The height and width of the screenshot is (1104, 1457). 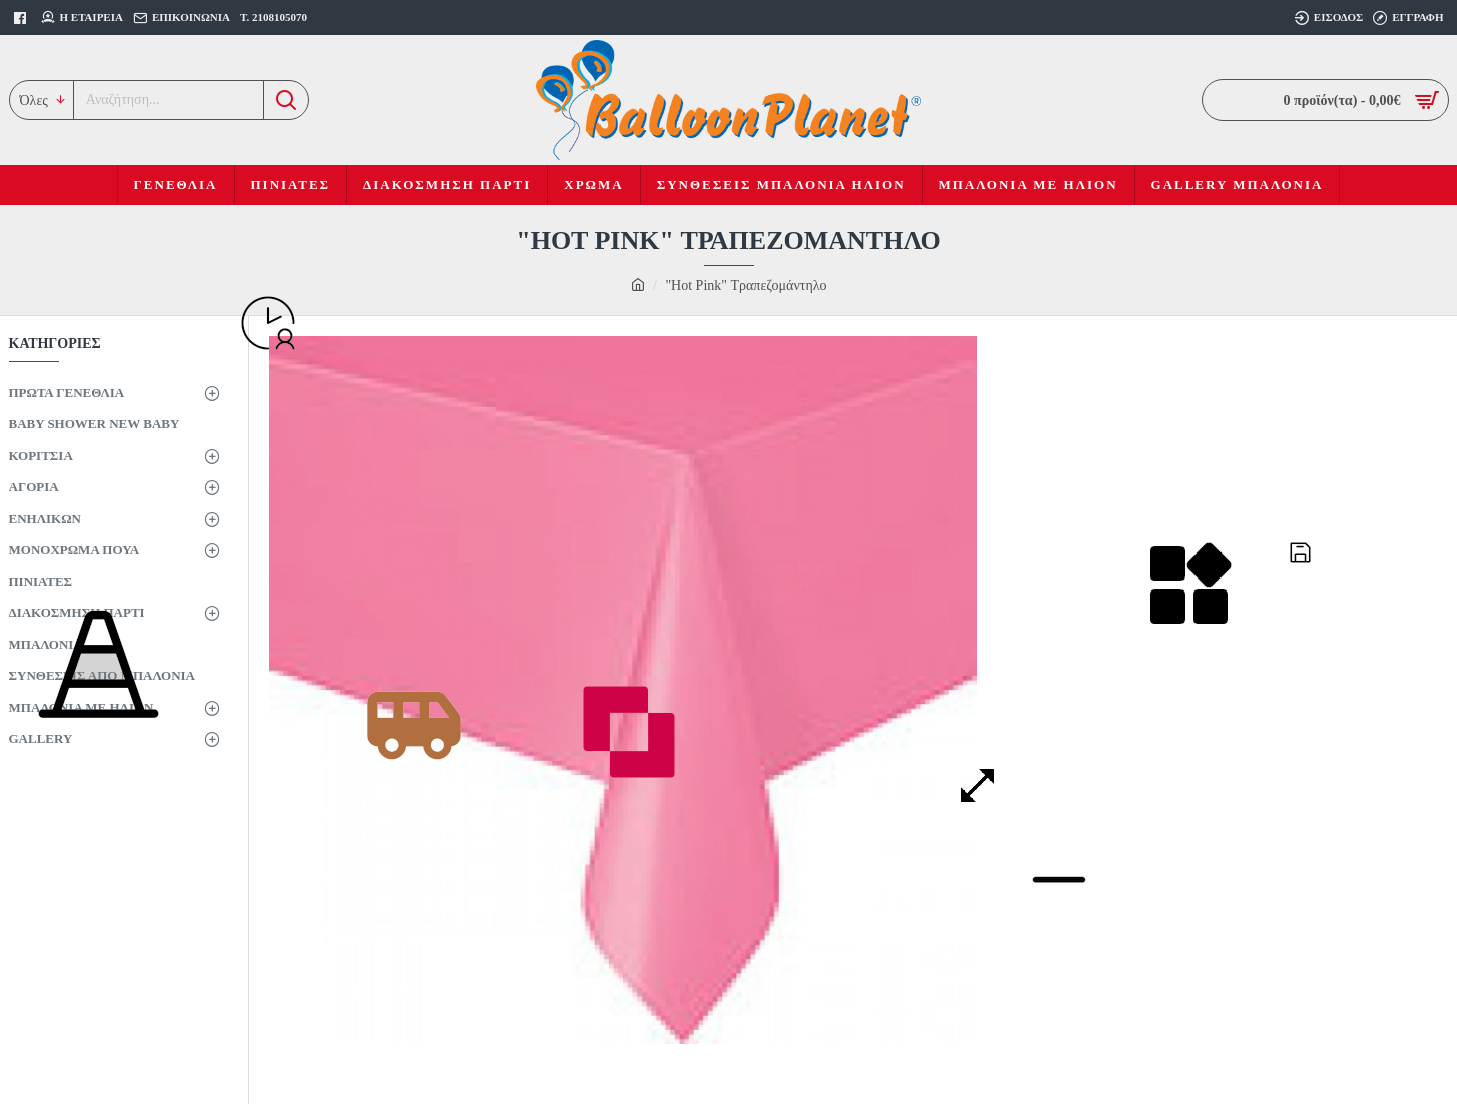 What do you see at coordinates (1189, 585) in the screenshot?
I see `access widgets or mini-apps` at bounding box center [1189, 585].